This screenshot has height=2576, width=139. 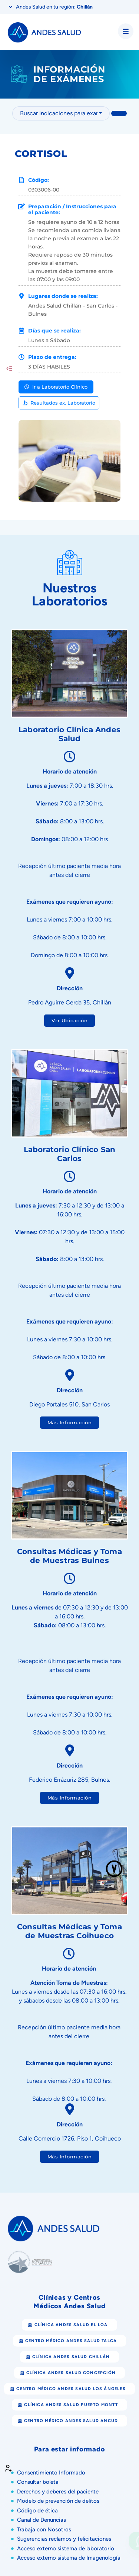 What do you see at coordinates (114, 1869) in the screenshot?
I see `indicates a verified status or account` at bounding box center [114, 1869].